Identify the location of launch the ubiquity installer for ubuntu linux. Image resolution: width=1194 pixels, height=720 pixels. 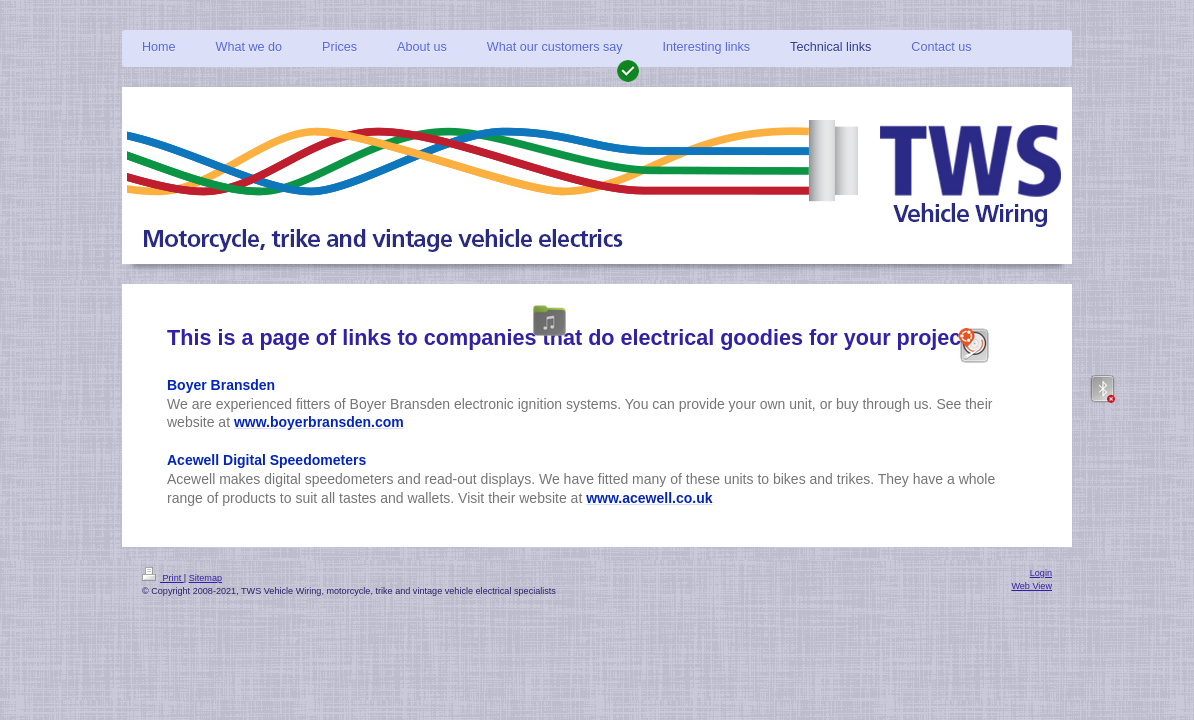
(974, 345).